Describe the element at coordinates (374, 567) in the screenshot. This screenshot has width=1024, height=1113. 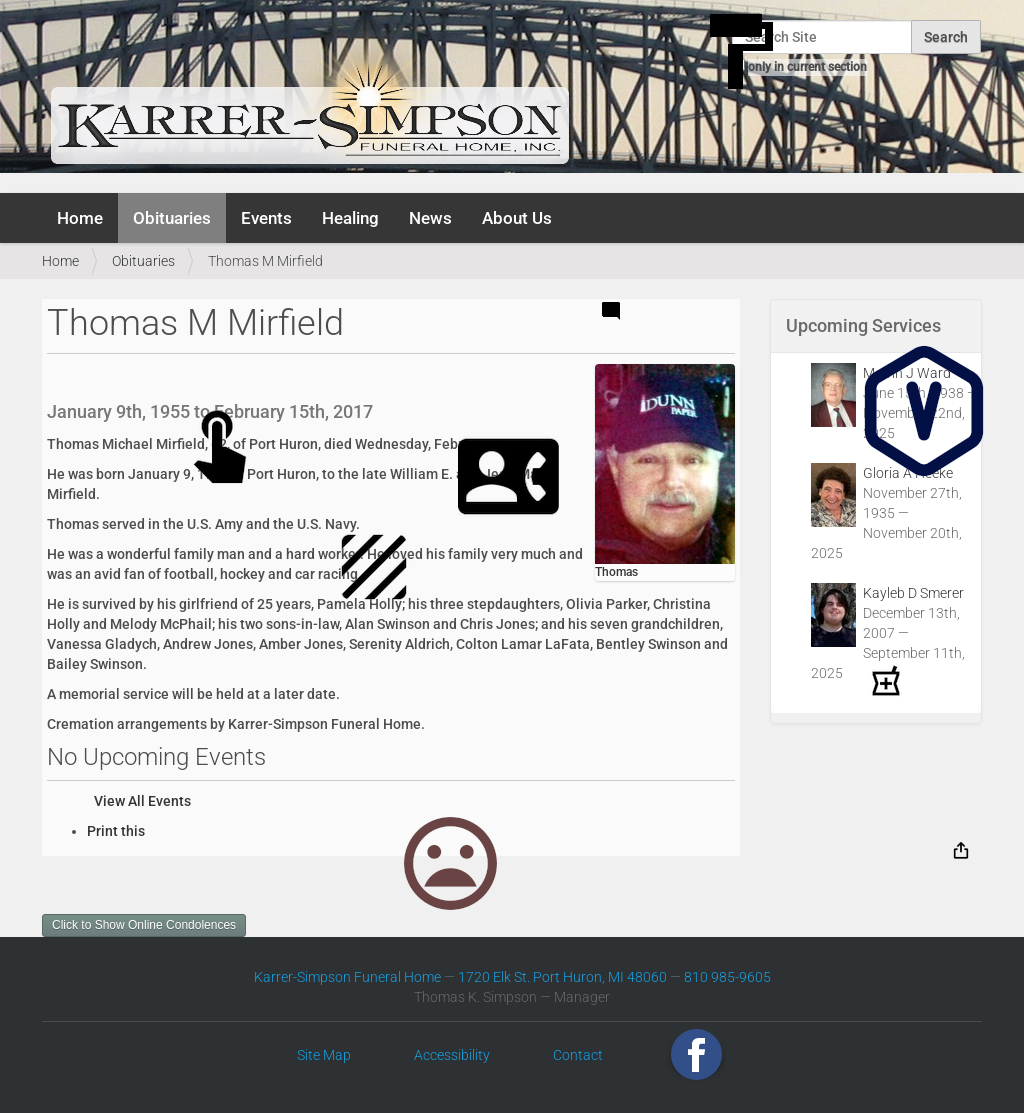
I see `apply a texture or pattern overlay` at that location.